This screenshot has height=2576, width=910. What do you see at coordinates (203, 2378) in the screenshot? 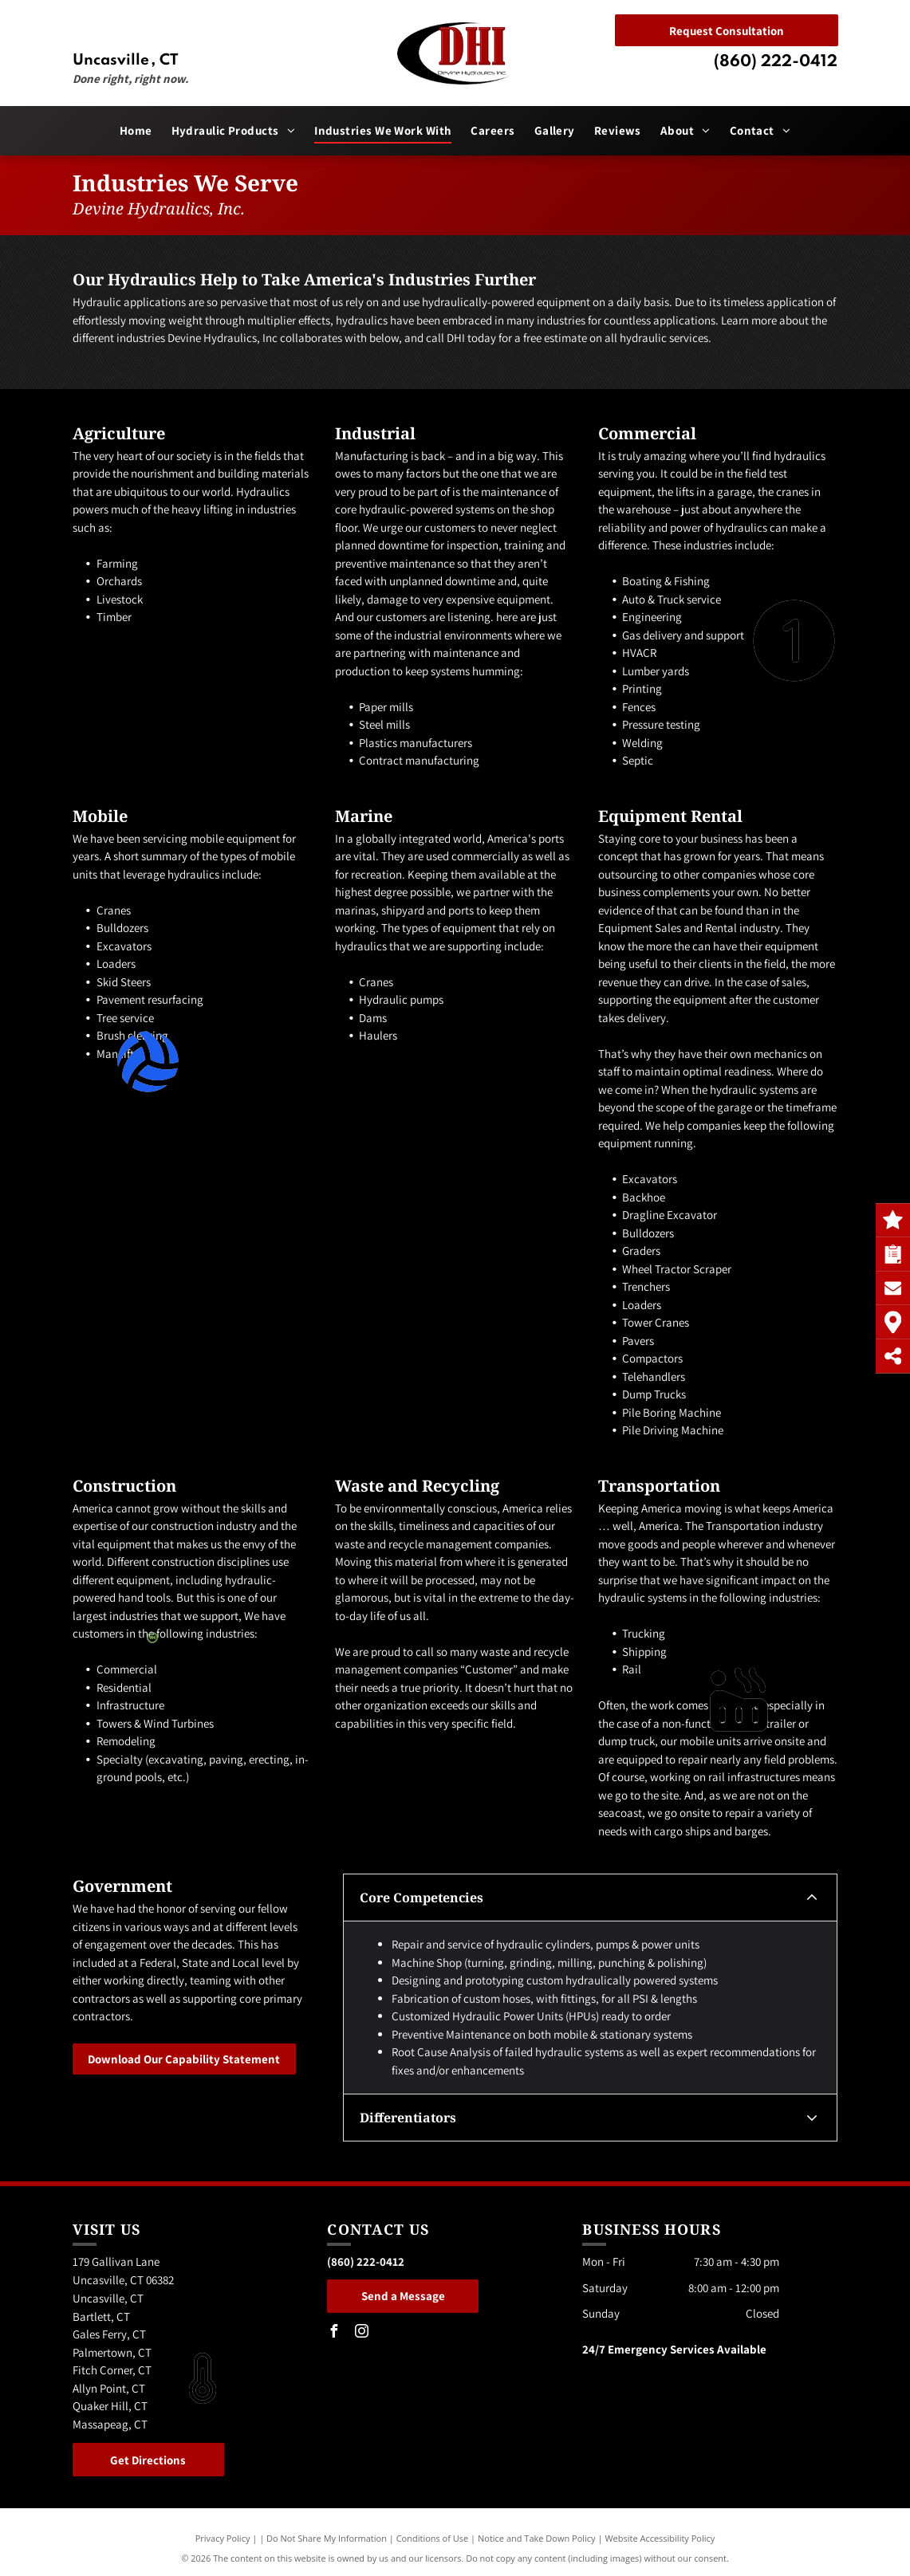
I see `view current temperature` at bounding box center [203, 2378].